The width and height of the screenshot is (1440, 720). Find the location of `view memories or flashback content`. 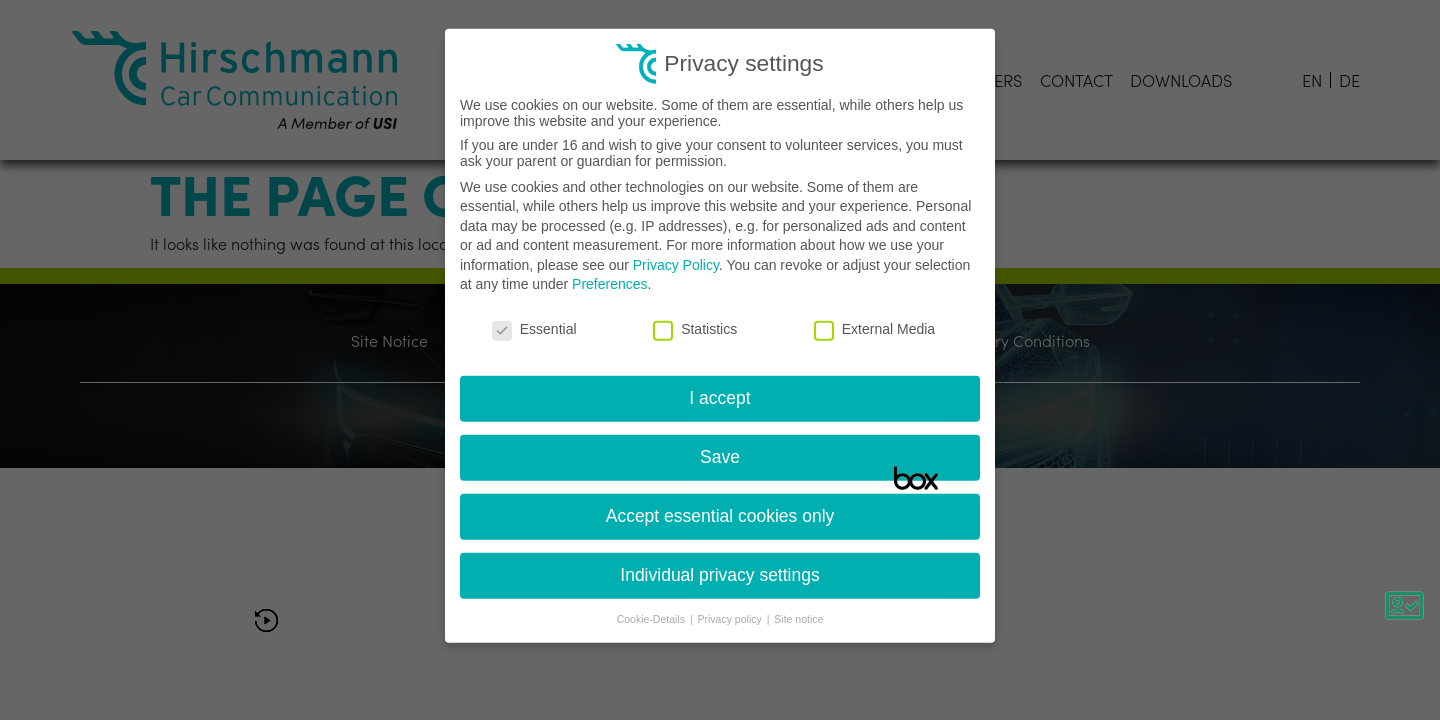

view memories or flashback content is located at coordinates (266, 620).